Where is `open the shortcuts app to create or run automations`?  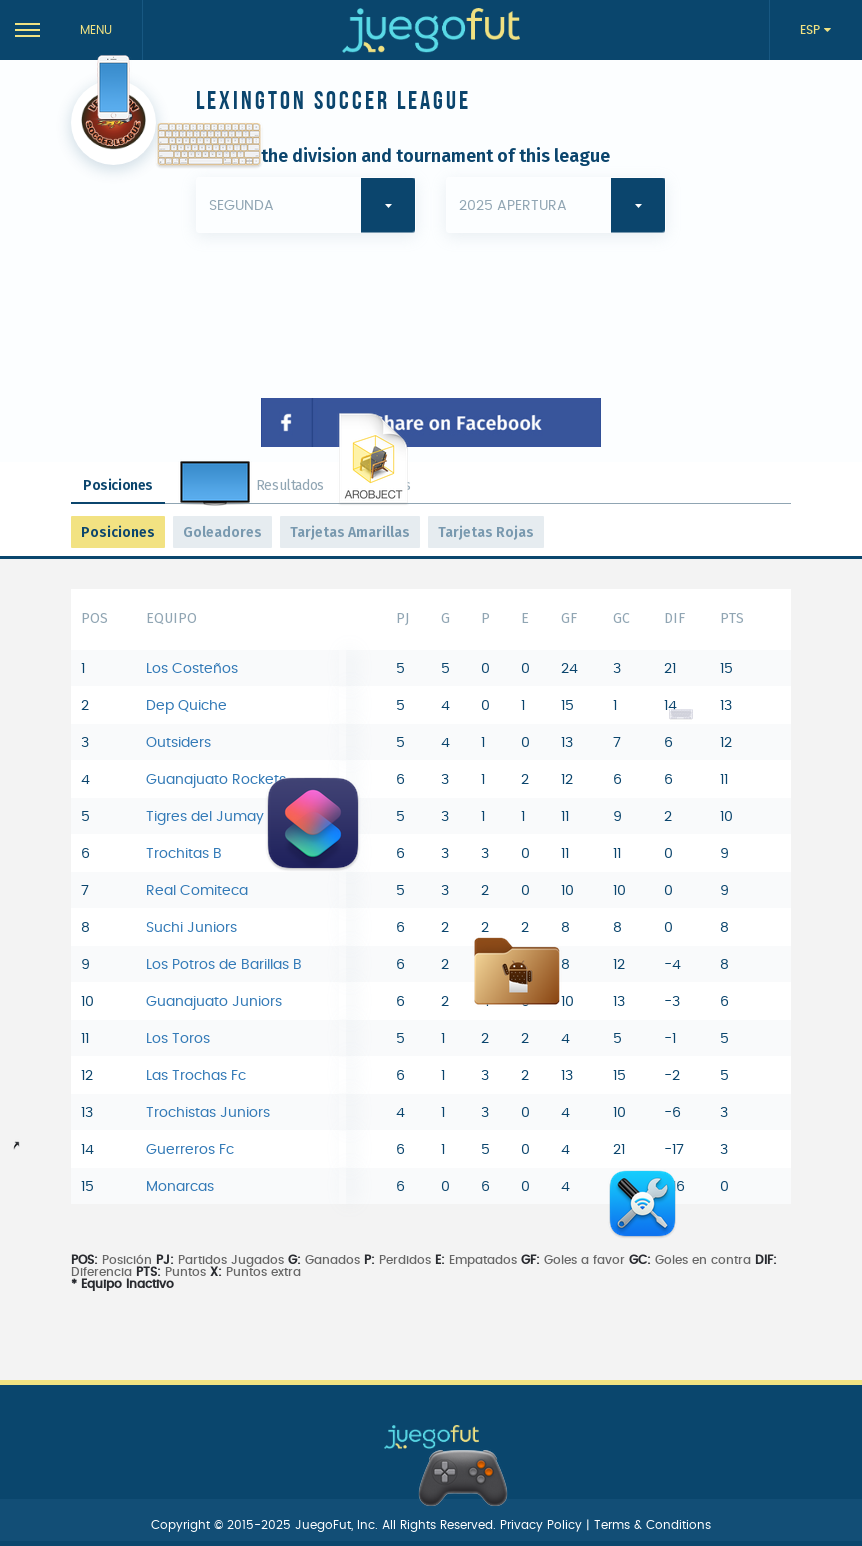 open the shortcuts app to create or run automations is located at coordinates (313, 823).